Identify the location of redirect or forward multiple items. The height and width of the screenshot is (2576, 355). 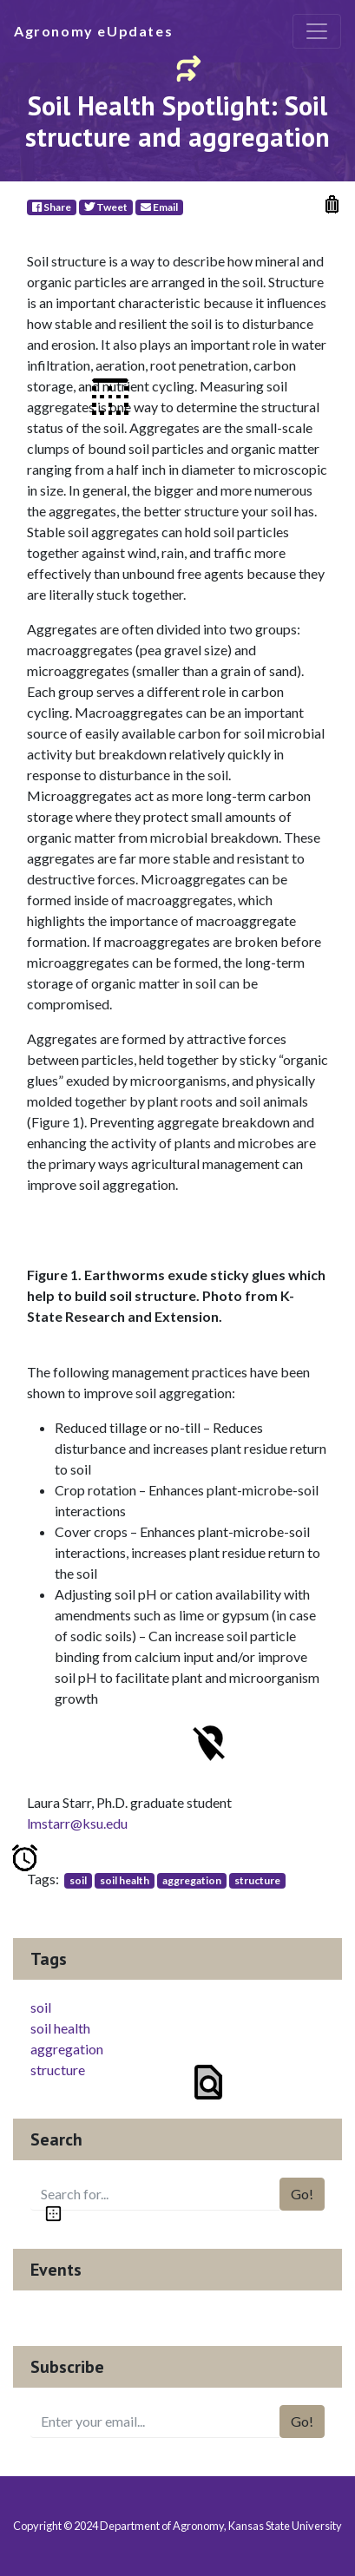
(188, 69).